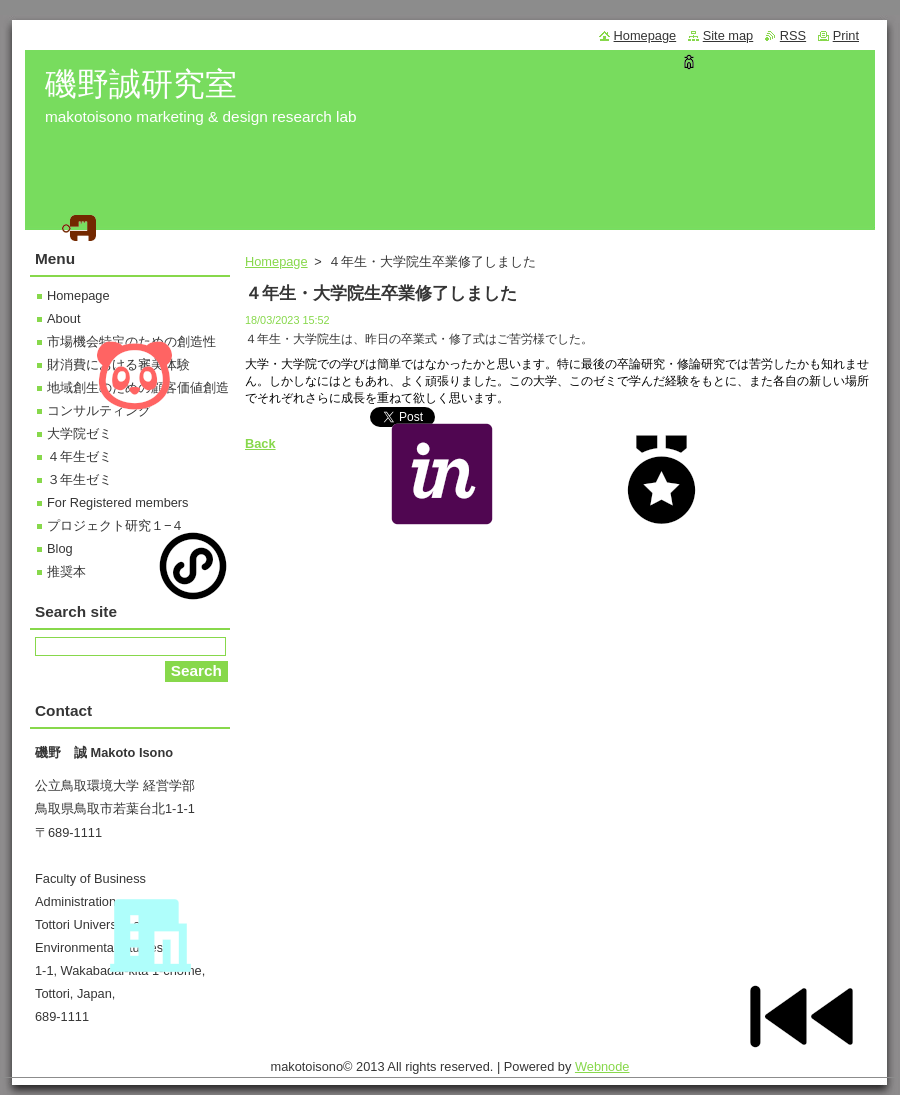 This screenshot has width=900, height=1095. What do you see at coordinates (79, 228) in the screenshot?
I see `open authentik identity provider settings` at bounding box center [79, 228].